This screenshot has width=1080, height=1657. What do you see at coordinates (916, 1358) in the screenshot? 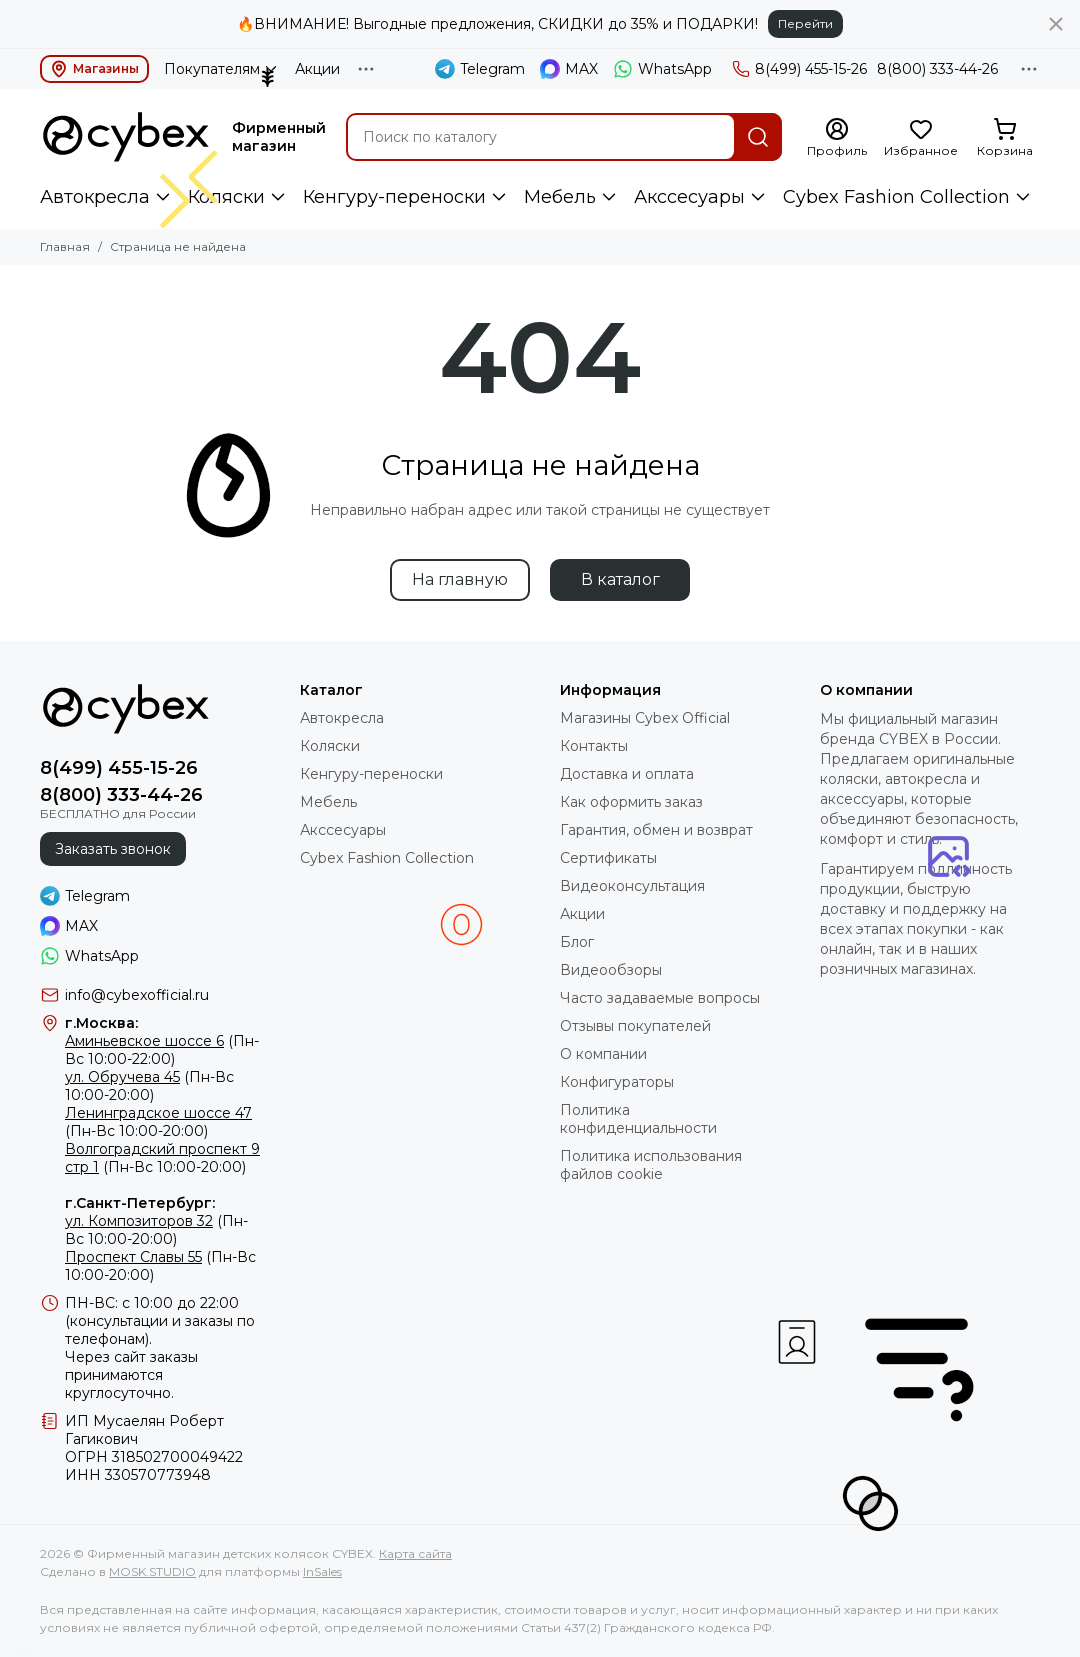
I see `filter settings need attention or review` at bounding box center [916, 1358].